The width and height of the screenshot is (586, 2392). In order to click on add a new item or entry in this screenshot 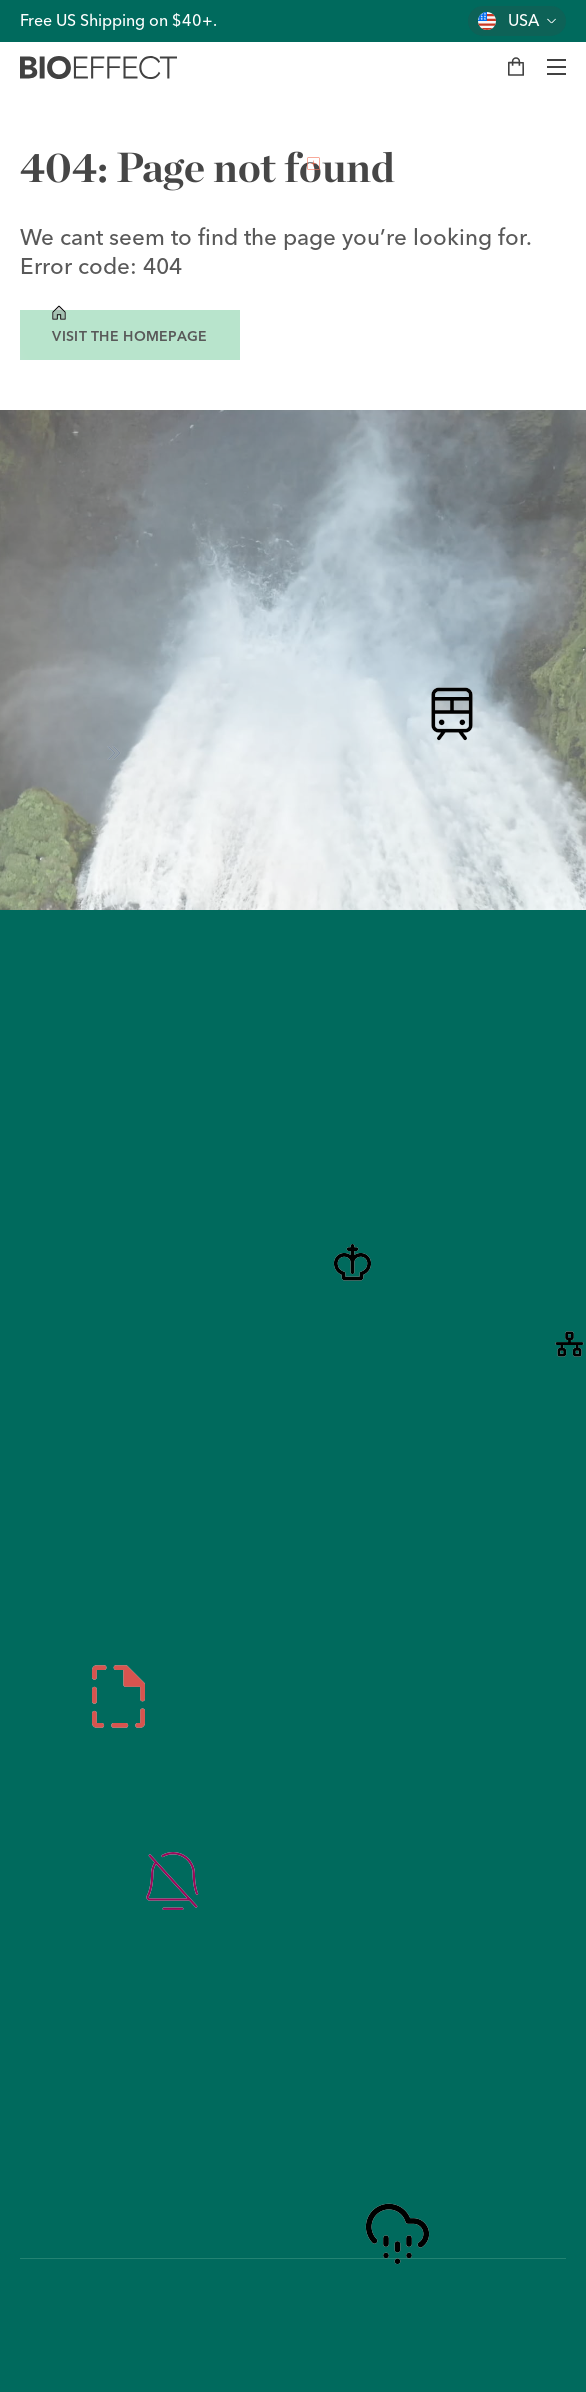, I will do `click(313, 163)`.